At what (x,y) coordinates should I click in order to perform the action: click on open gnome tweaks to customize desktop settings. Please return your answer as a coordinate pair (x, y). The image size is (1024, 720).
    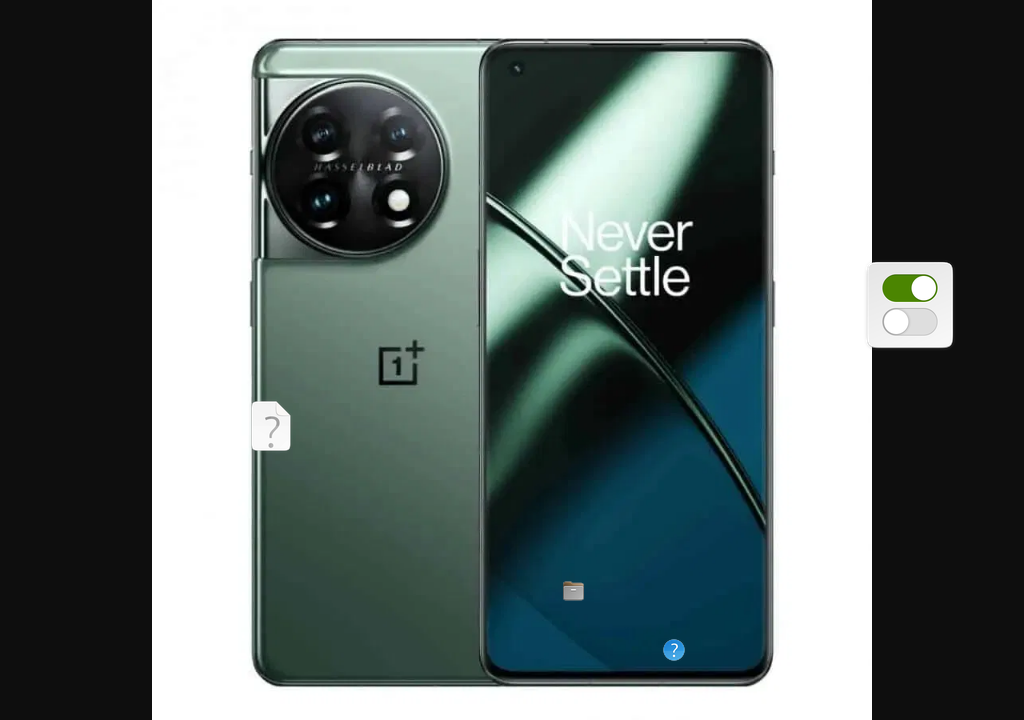
    Looking at the image, I should click on (910, 305).